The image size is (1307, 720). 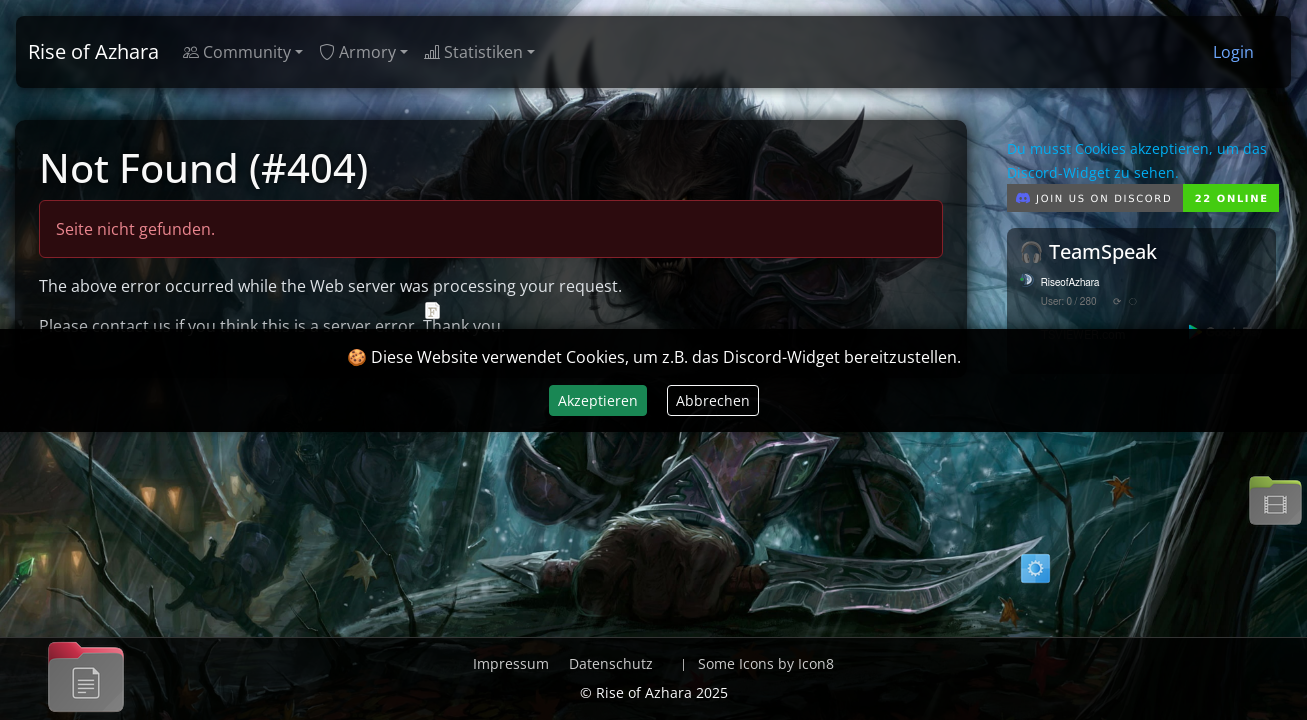 What do you see at coordinates (432, 310) in the screenshot?
I see `a fortran source code file` at bounding box center [432, 310].